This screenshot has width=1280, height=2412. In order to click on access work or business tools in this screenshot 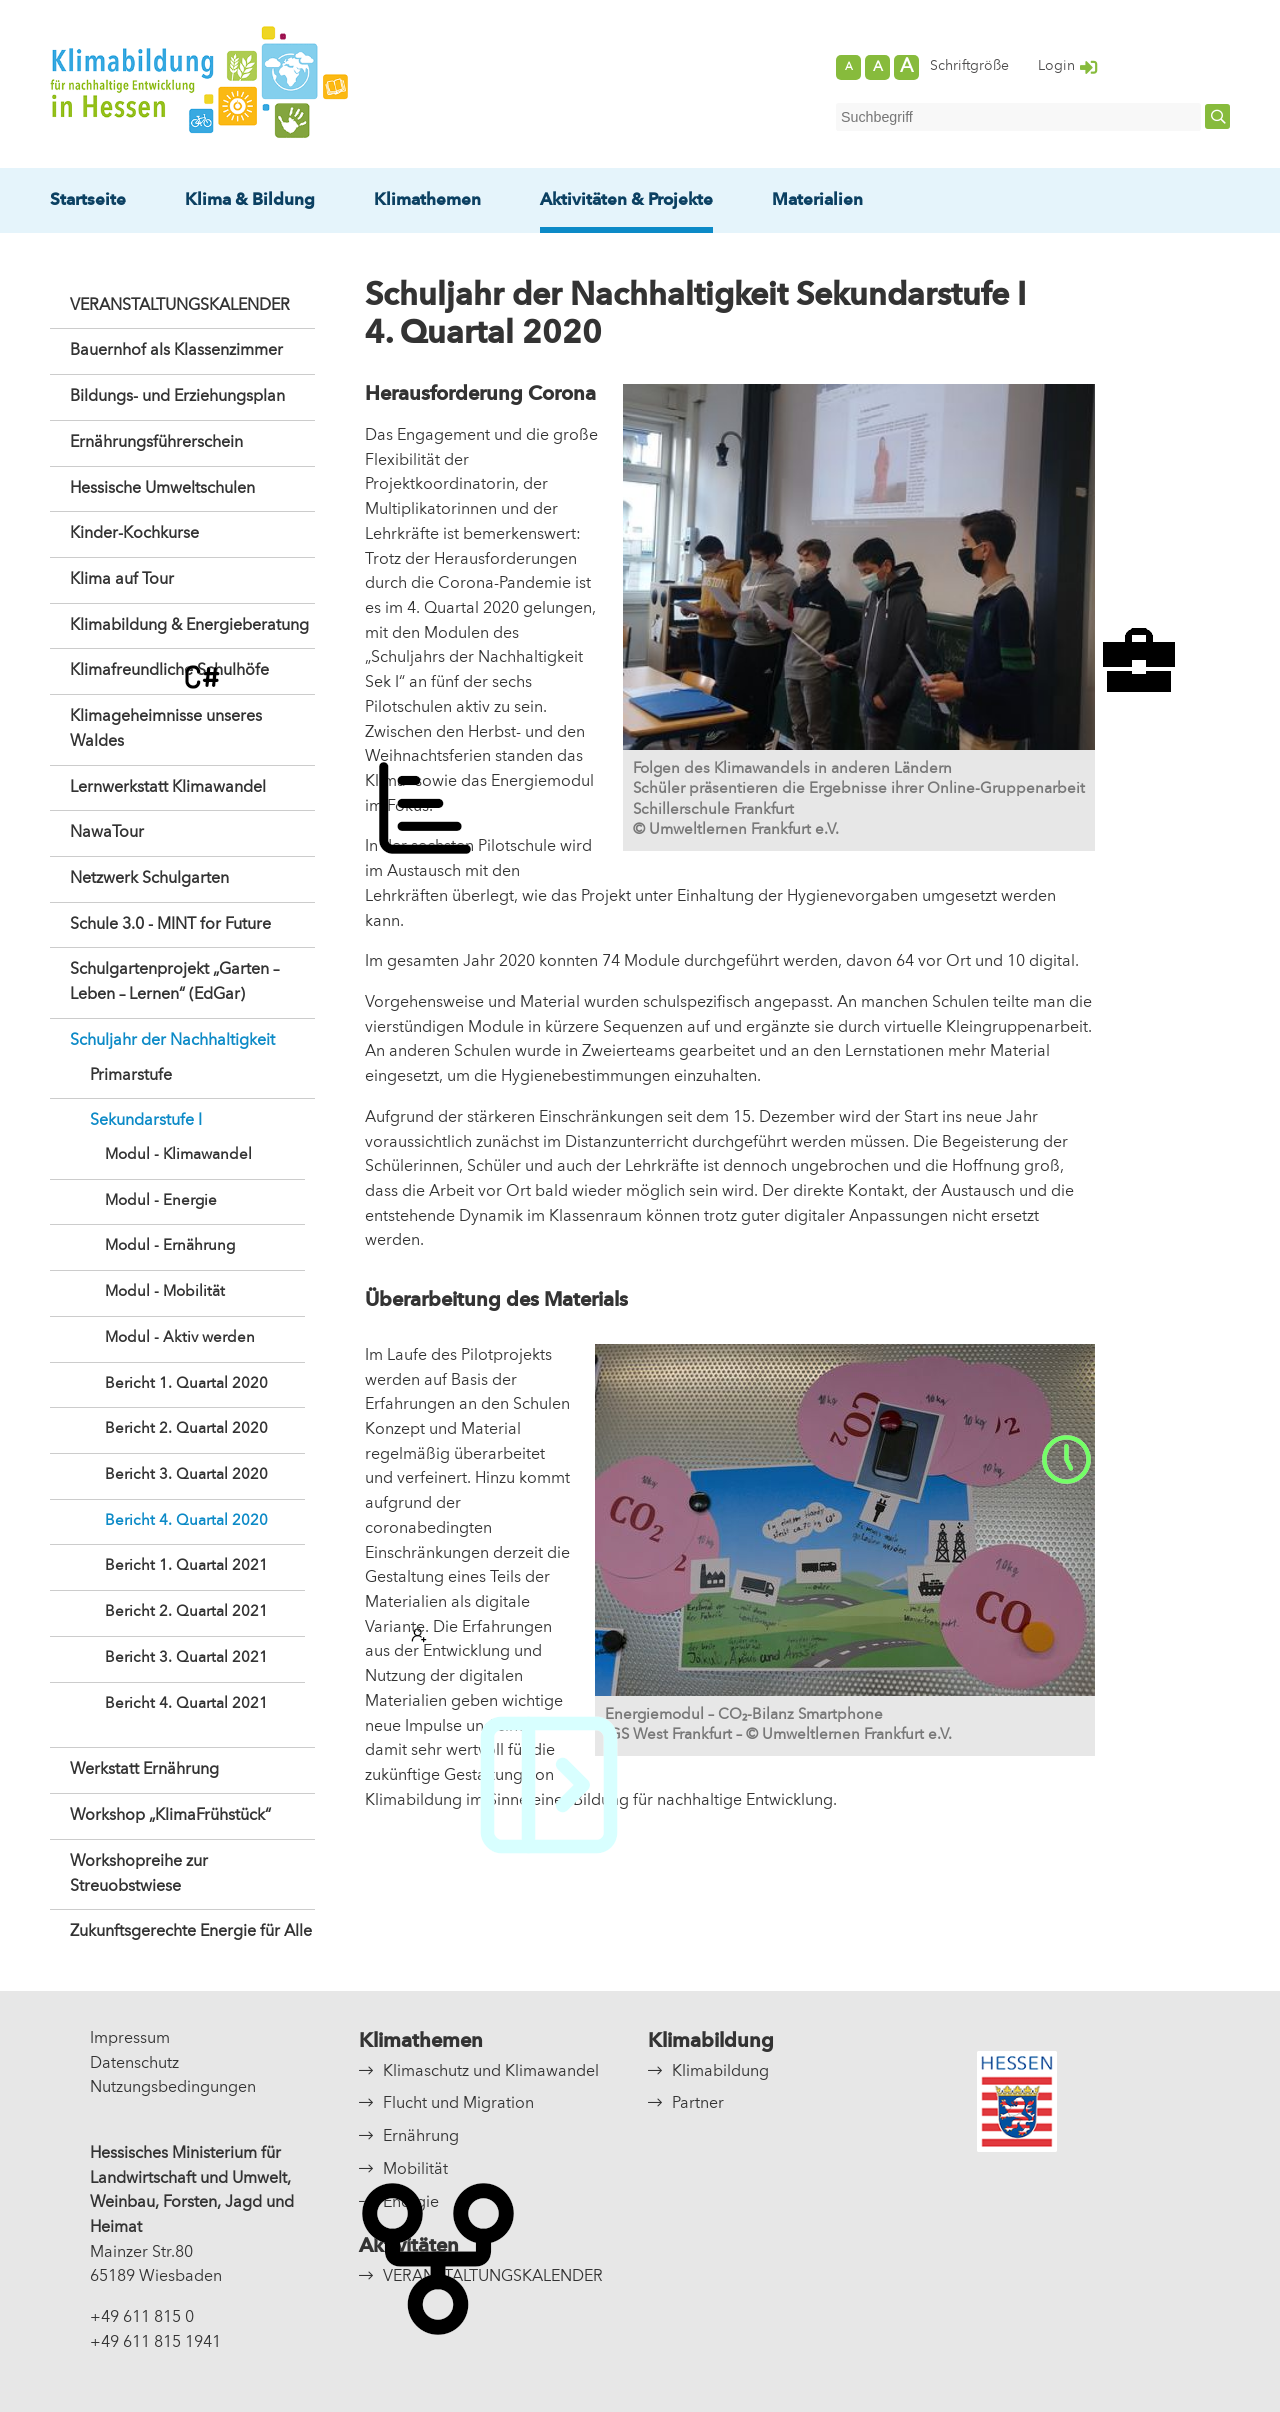, I will do `click(1139, 660)`.